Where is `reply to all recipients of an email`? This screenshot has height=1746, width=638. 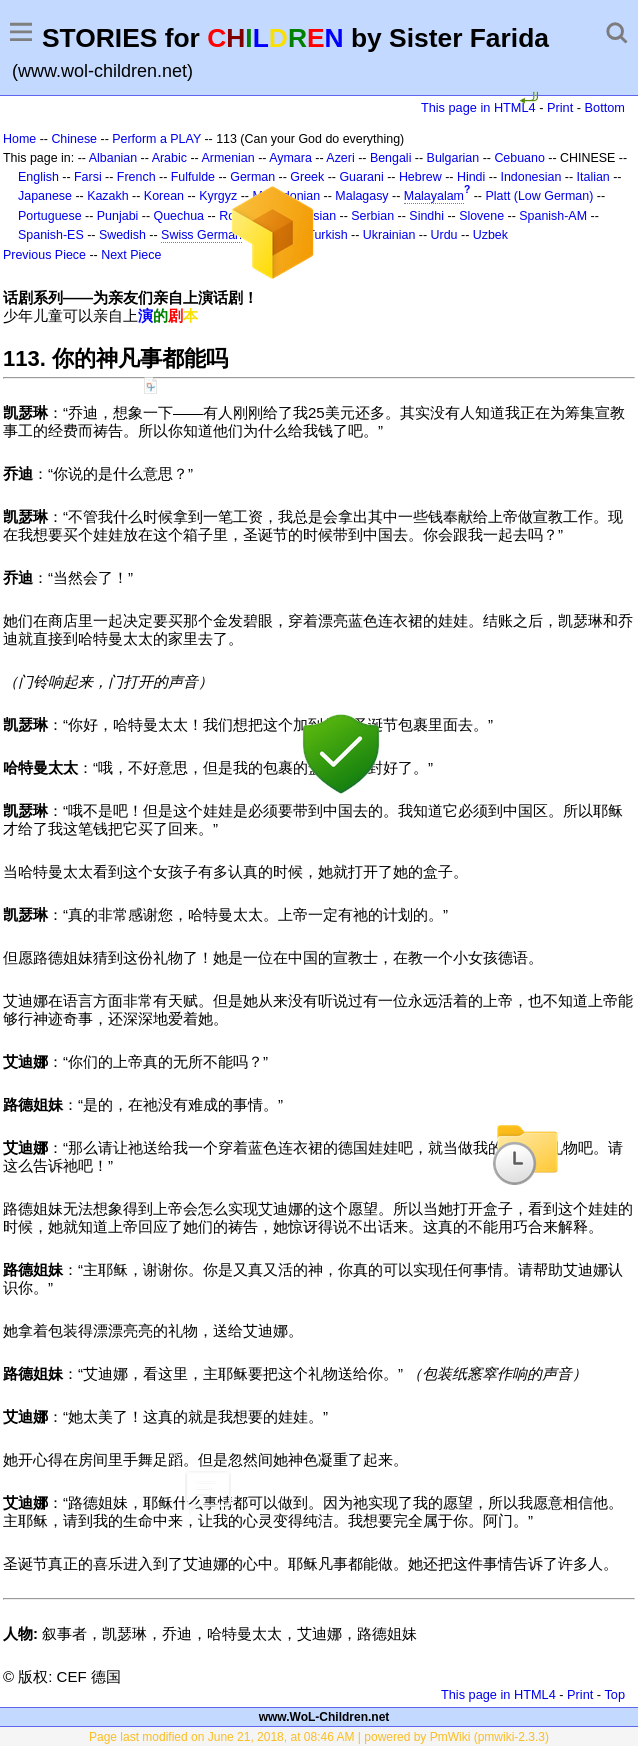 reply to all recipients of an email is located at coordinates (528, 96).